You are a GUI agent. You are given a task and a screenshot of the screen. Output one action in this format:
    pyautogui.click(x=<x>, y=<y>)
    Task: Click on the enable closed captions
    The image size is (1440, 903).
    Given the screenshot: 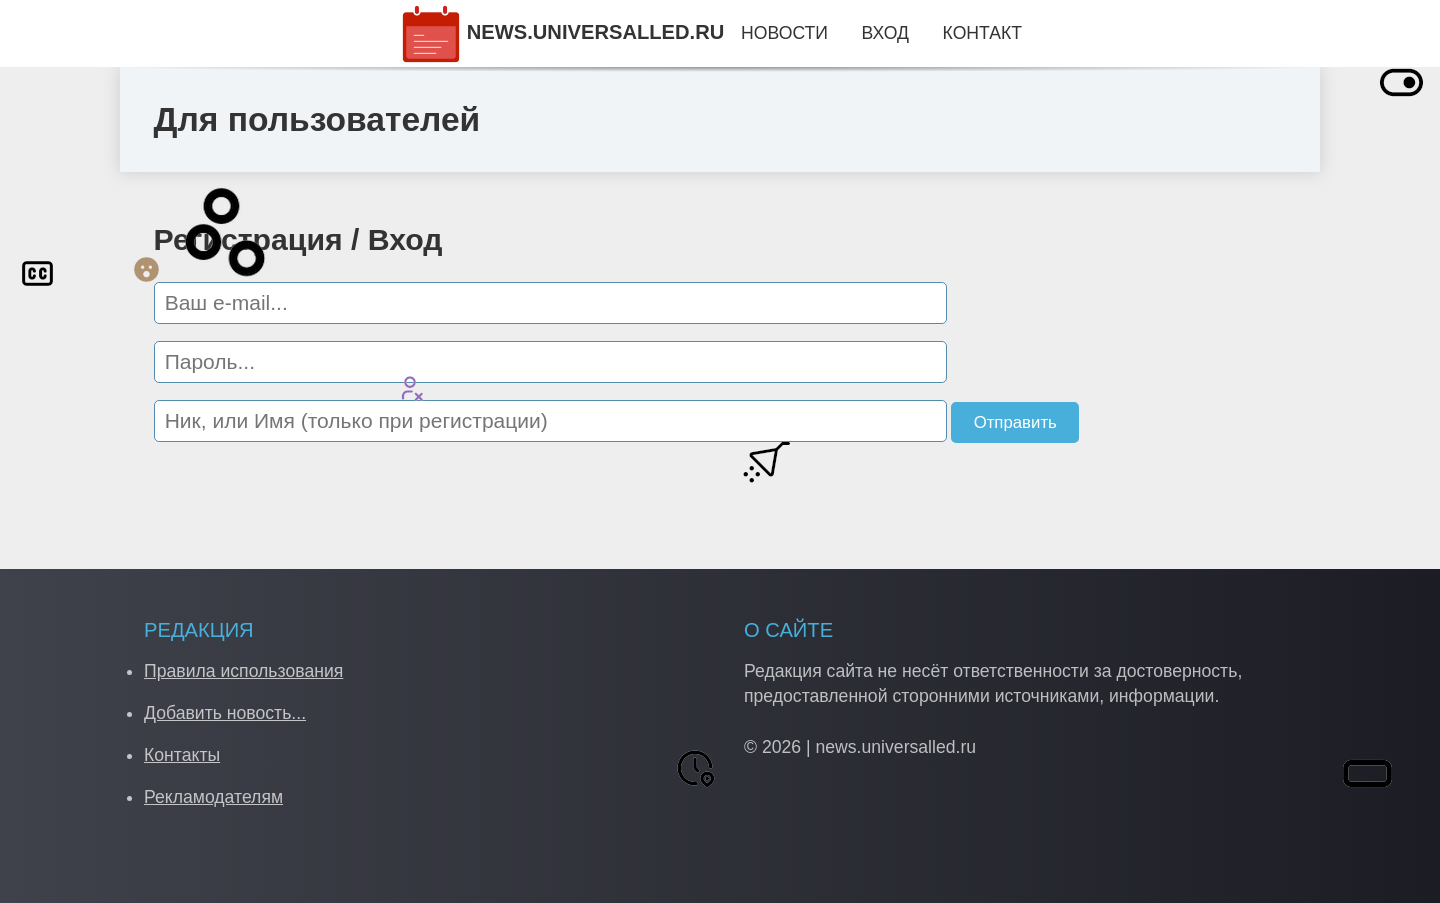 What is the action you would take?
    pyautogui.click(x=37, y=273)
    